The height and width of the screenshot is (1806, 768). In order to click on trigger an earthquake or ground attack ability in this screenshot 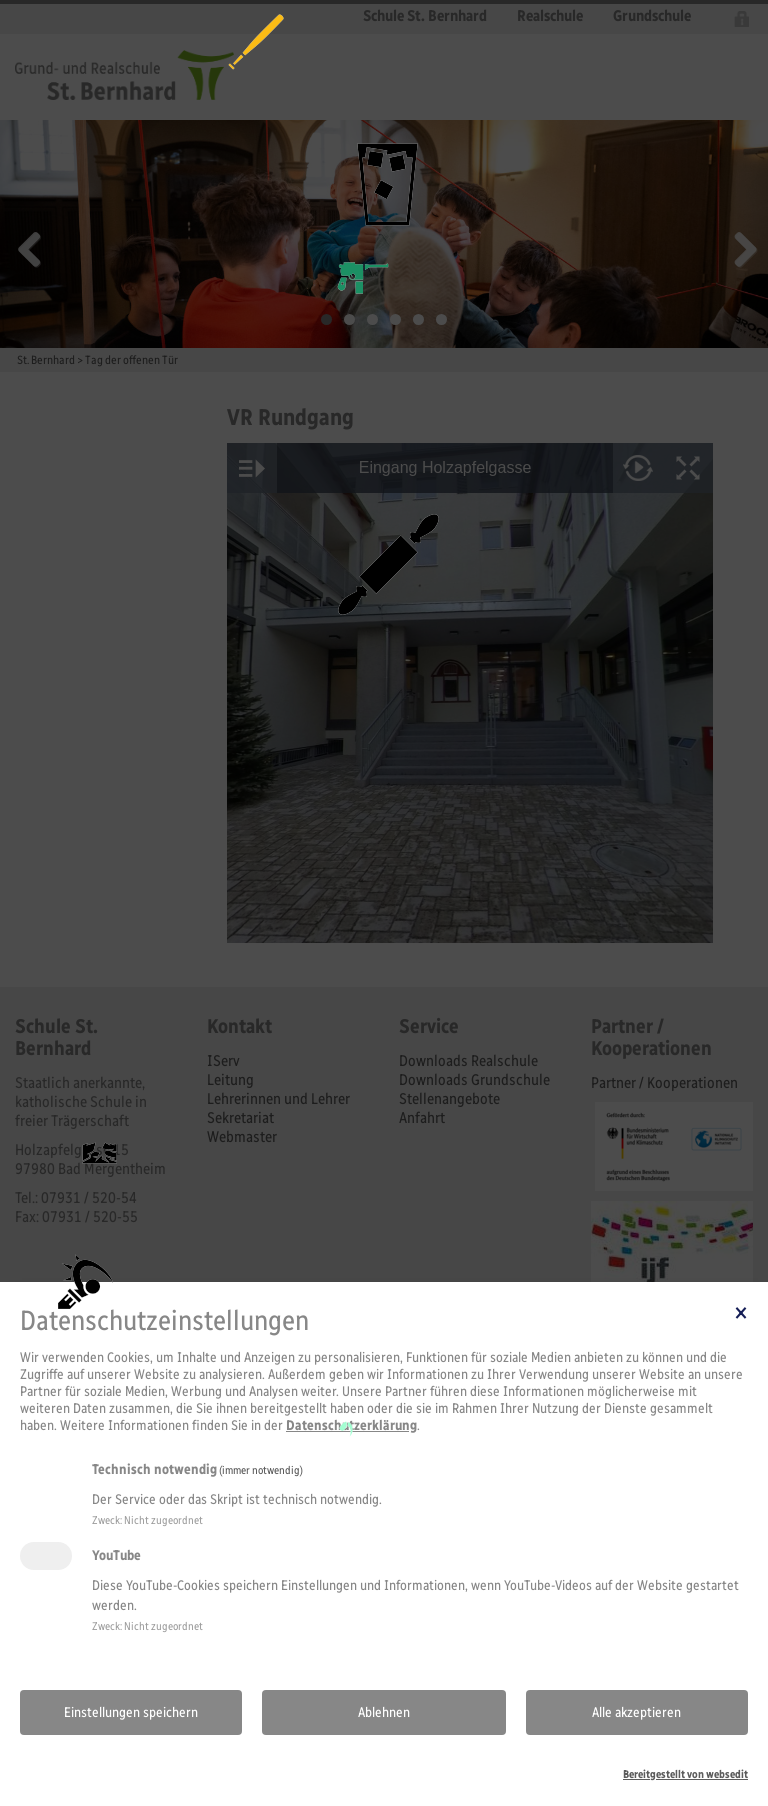, I will do `click(99, 1146)`.